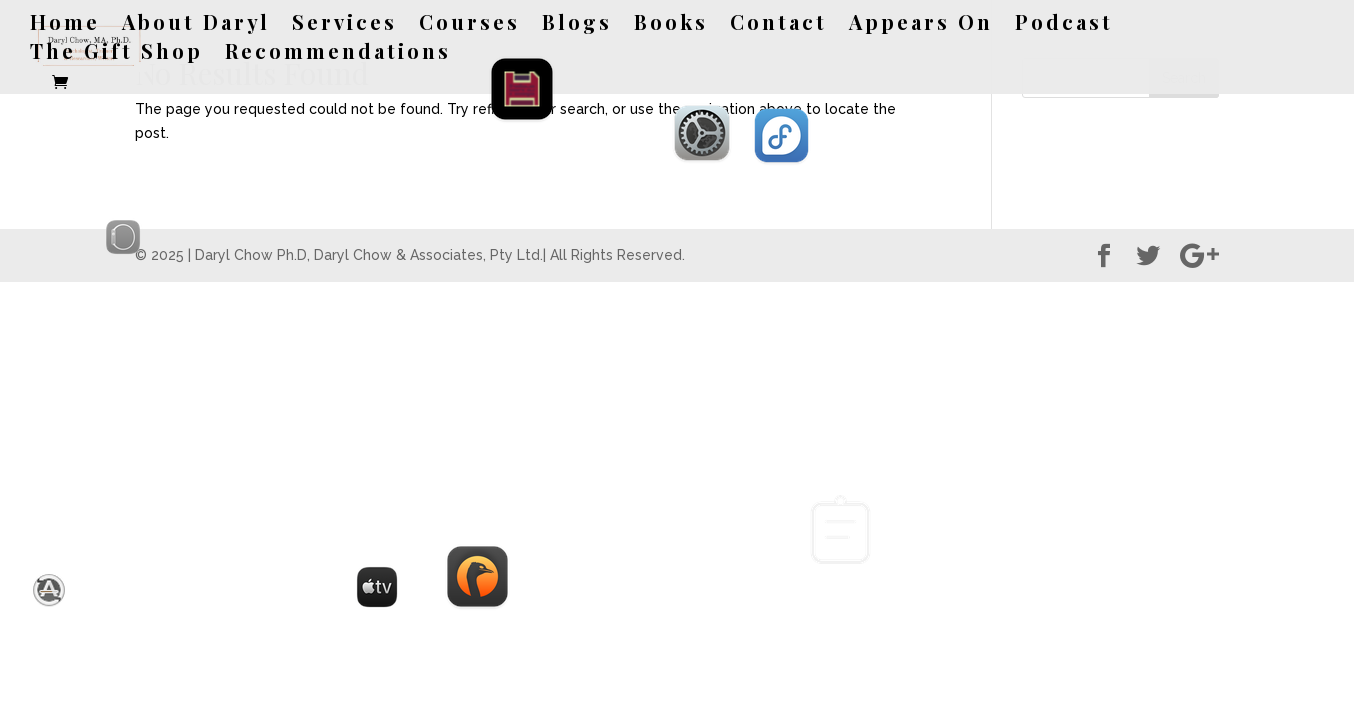  Describe the element at coordinates (477, 576) in the screenshot. I see `launch qemu virtual machine emulator` at that location.